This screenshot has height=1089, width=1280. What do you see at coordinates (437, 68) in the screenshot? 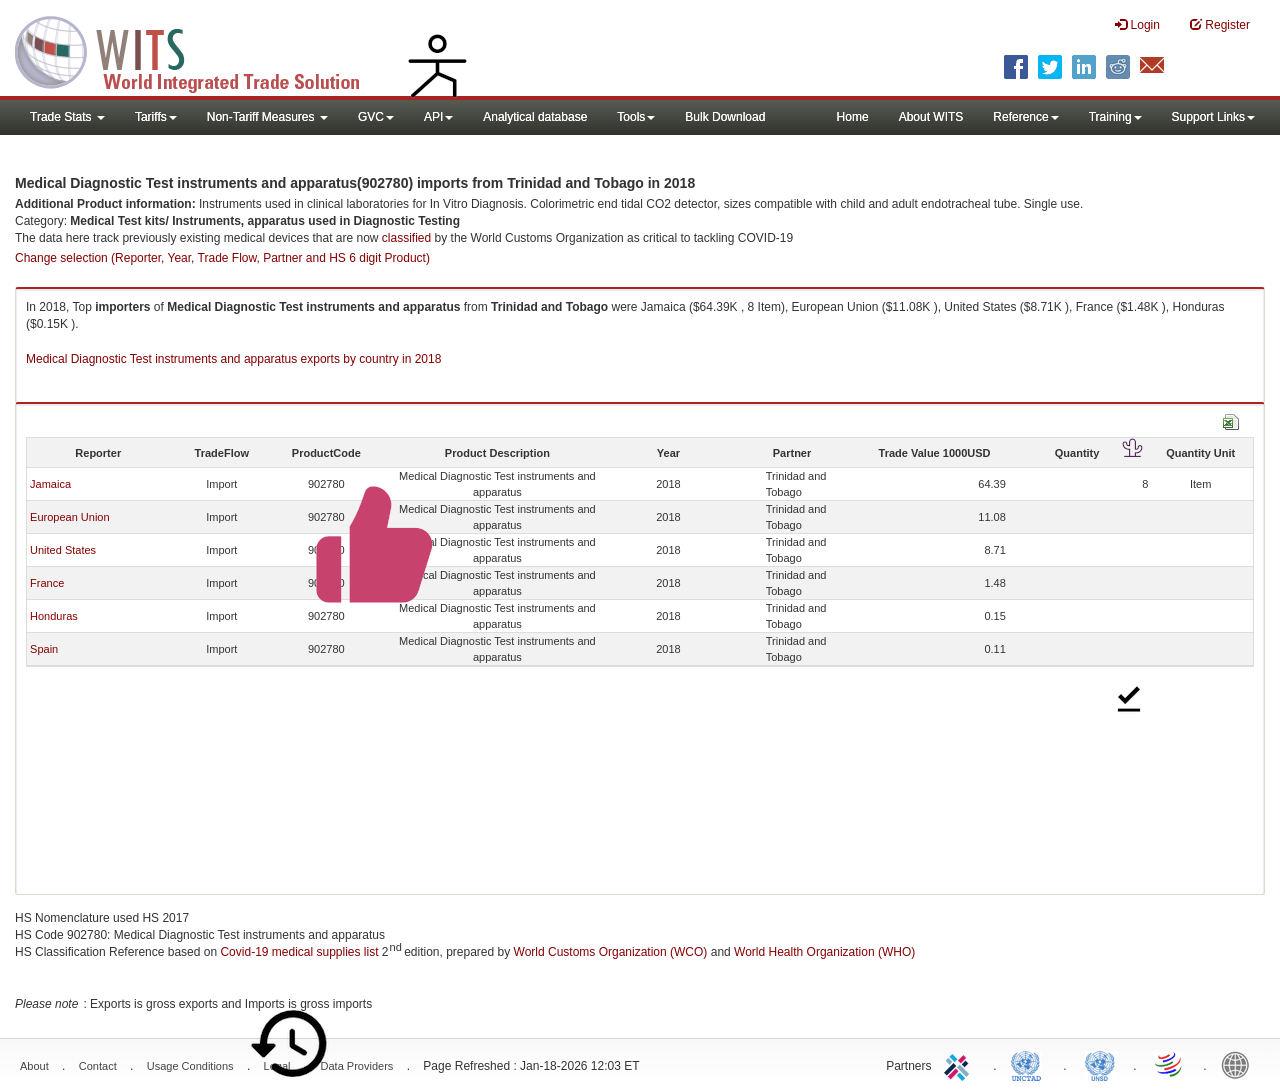
I see `access tai chi or meditation exercises` at bounding box center [437, 68].